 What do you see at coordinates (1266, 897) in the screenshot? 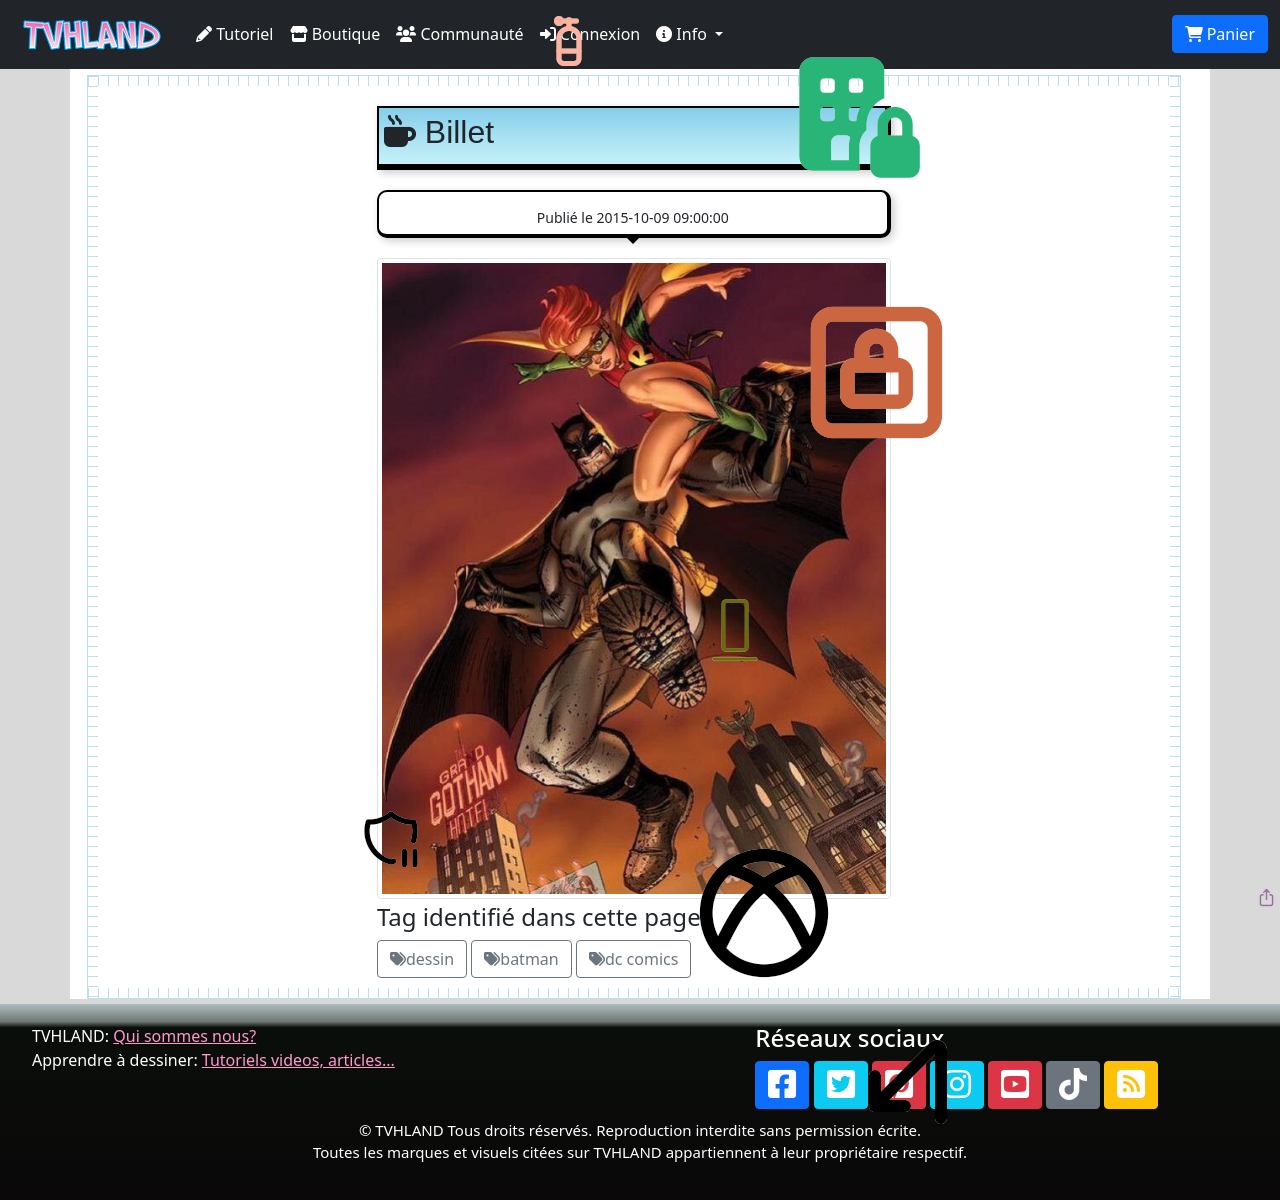
I see `share this content` at bounding box center [1266, 897].